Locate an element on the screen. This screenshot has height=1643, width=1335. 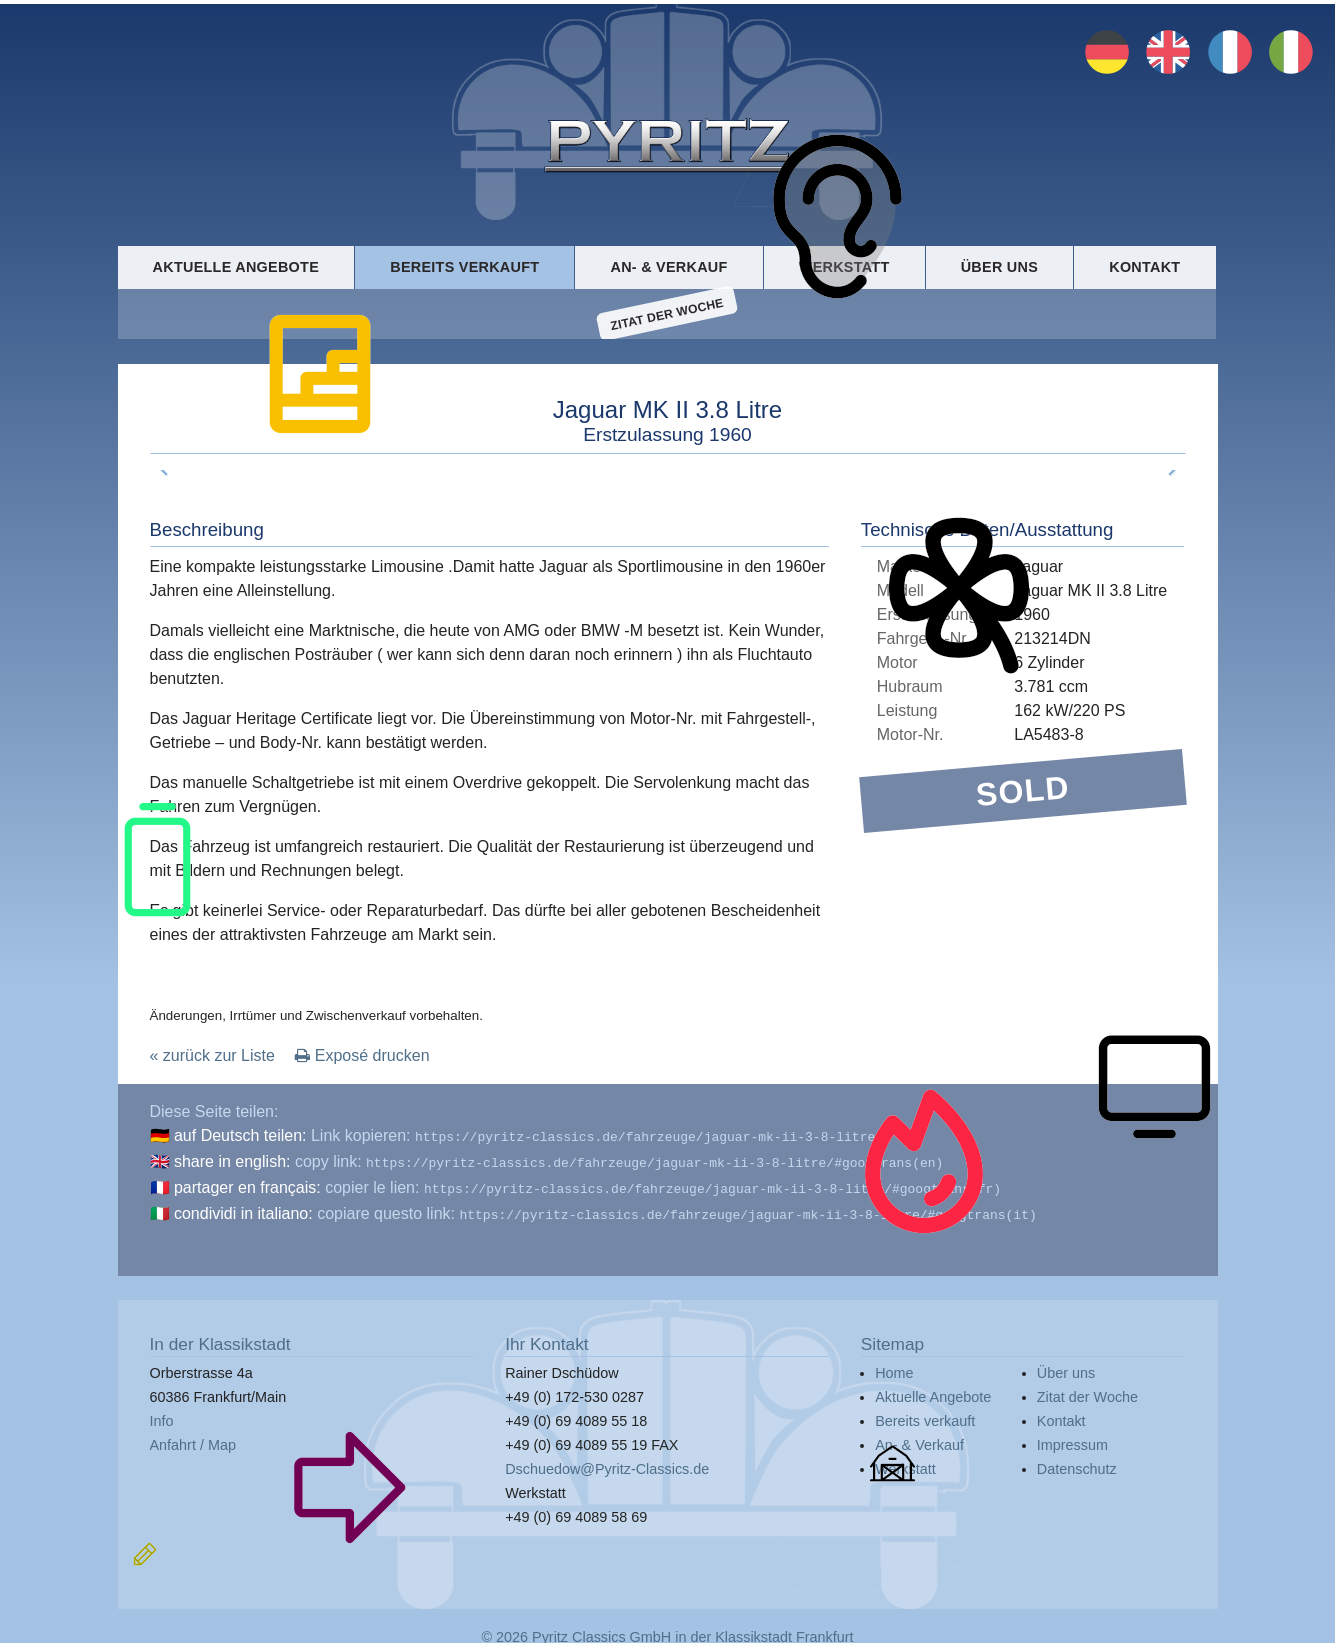
access farm or agricultural settings is located at coordinates (892, 1466).